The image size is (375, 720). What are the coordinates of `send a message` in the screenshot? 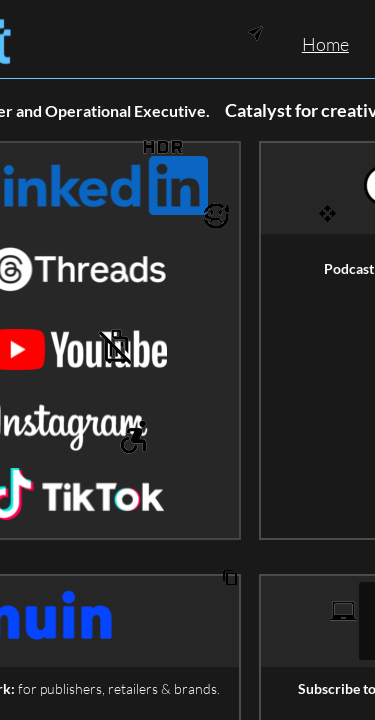 It's located at (255, 33).